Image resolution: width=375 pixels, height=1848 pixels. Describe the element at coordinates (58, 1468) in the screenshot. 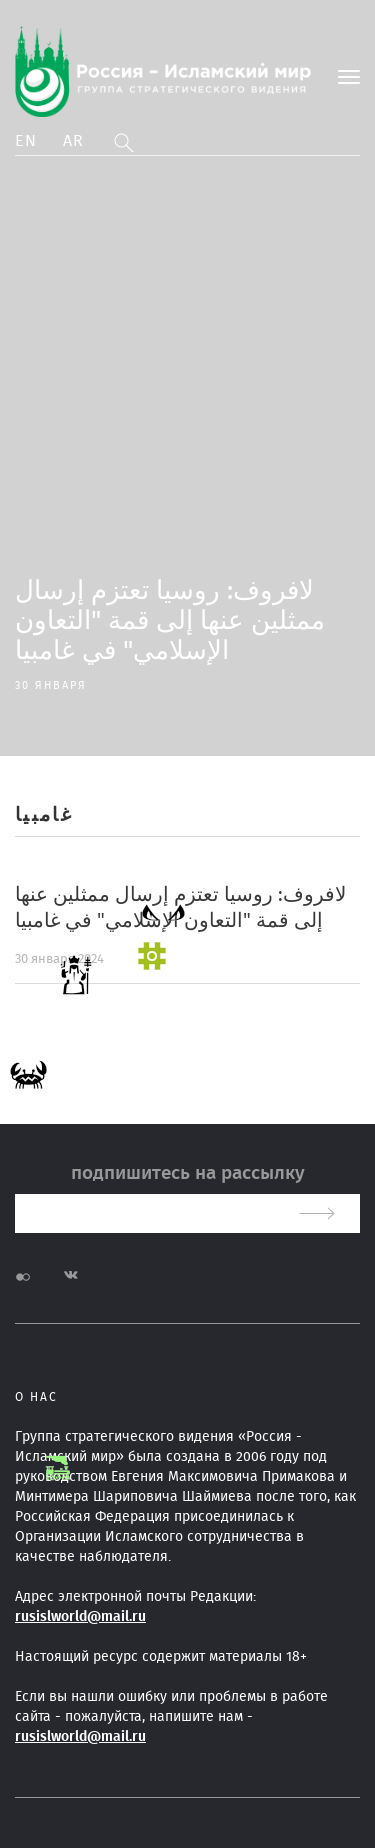

I see `access train or railway games` at that location.